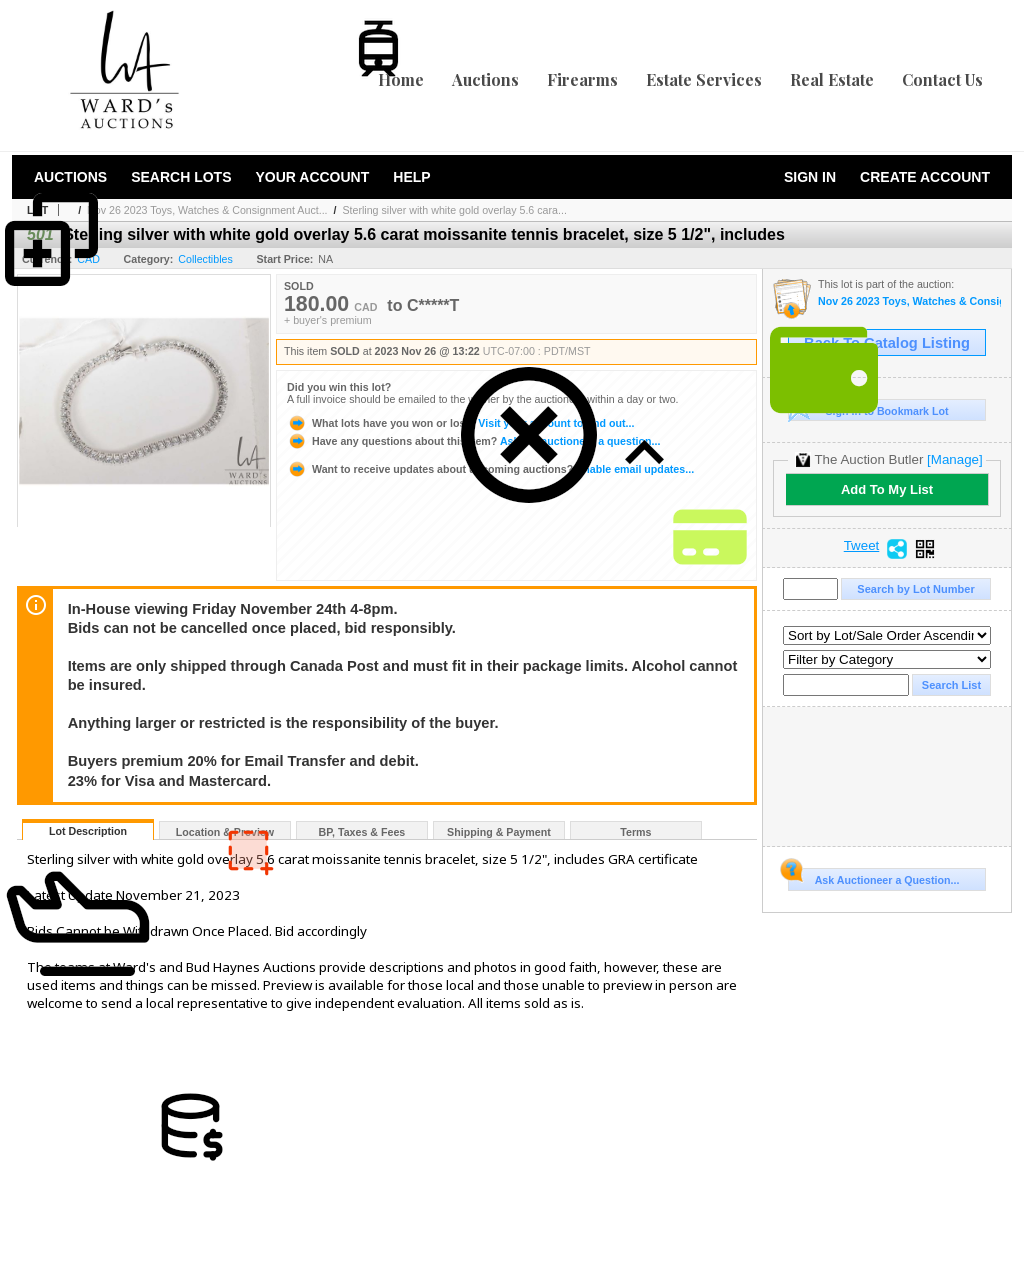  I want to click on flight status: in progress, so click(78, 919).